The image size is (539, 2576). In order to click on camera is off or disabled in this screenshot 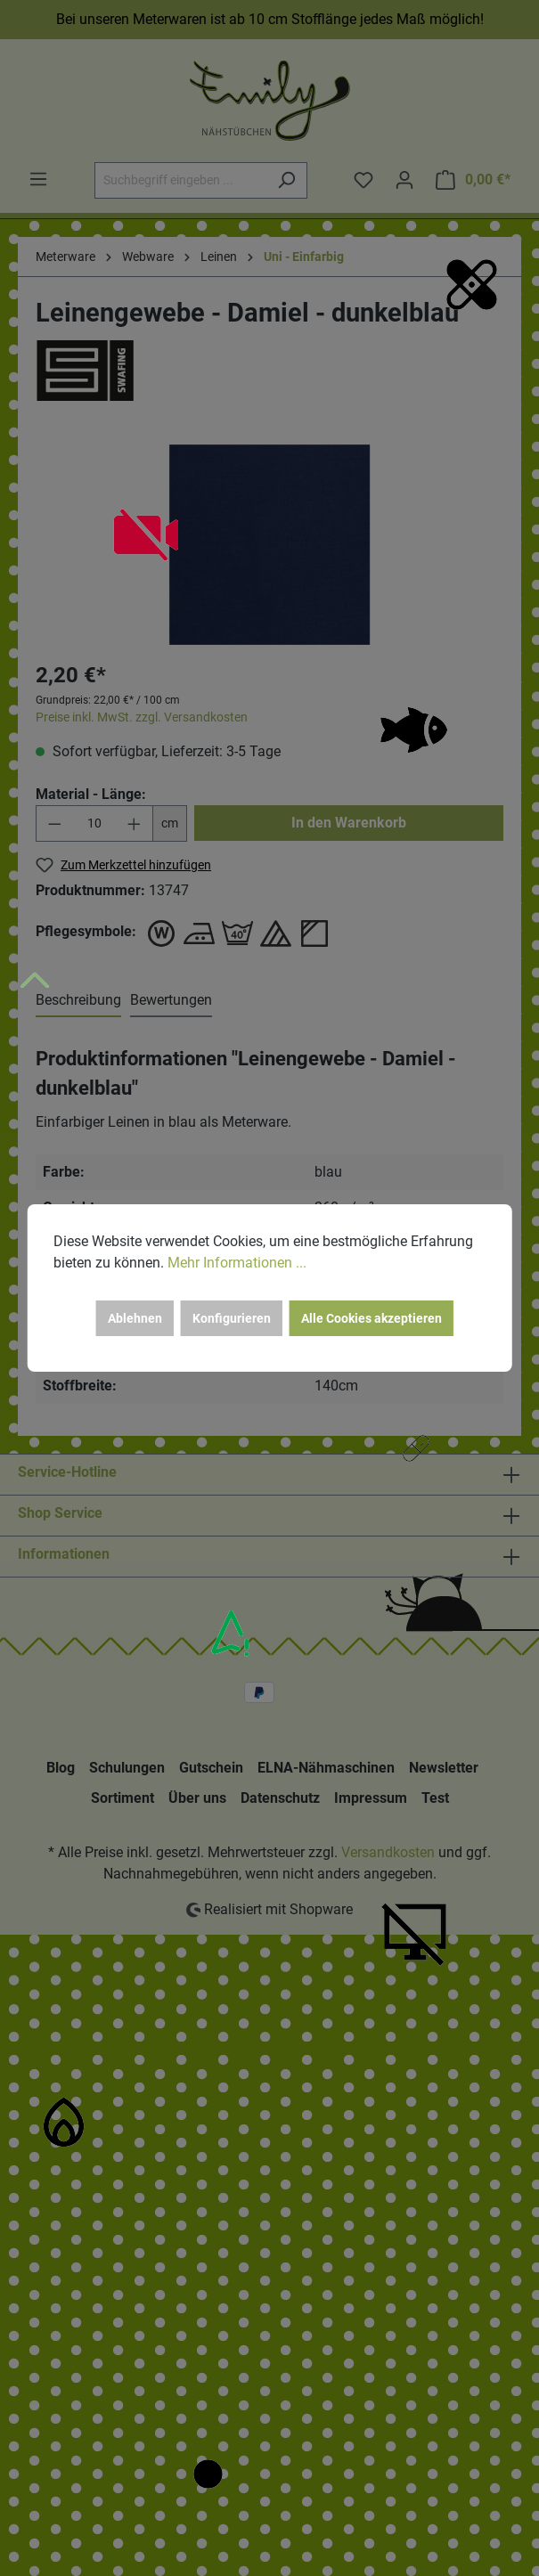, I will do `click(143, 534)`.